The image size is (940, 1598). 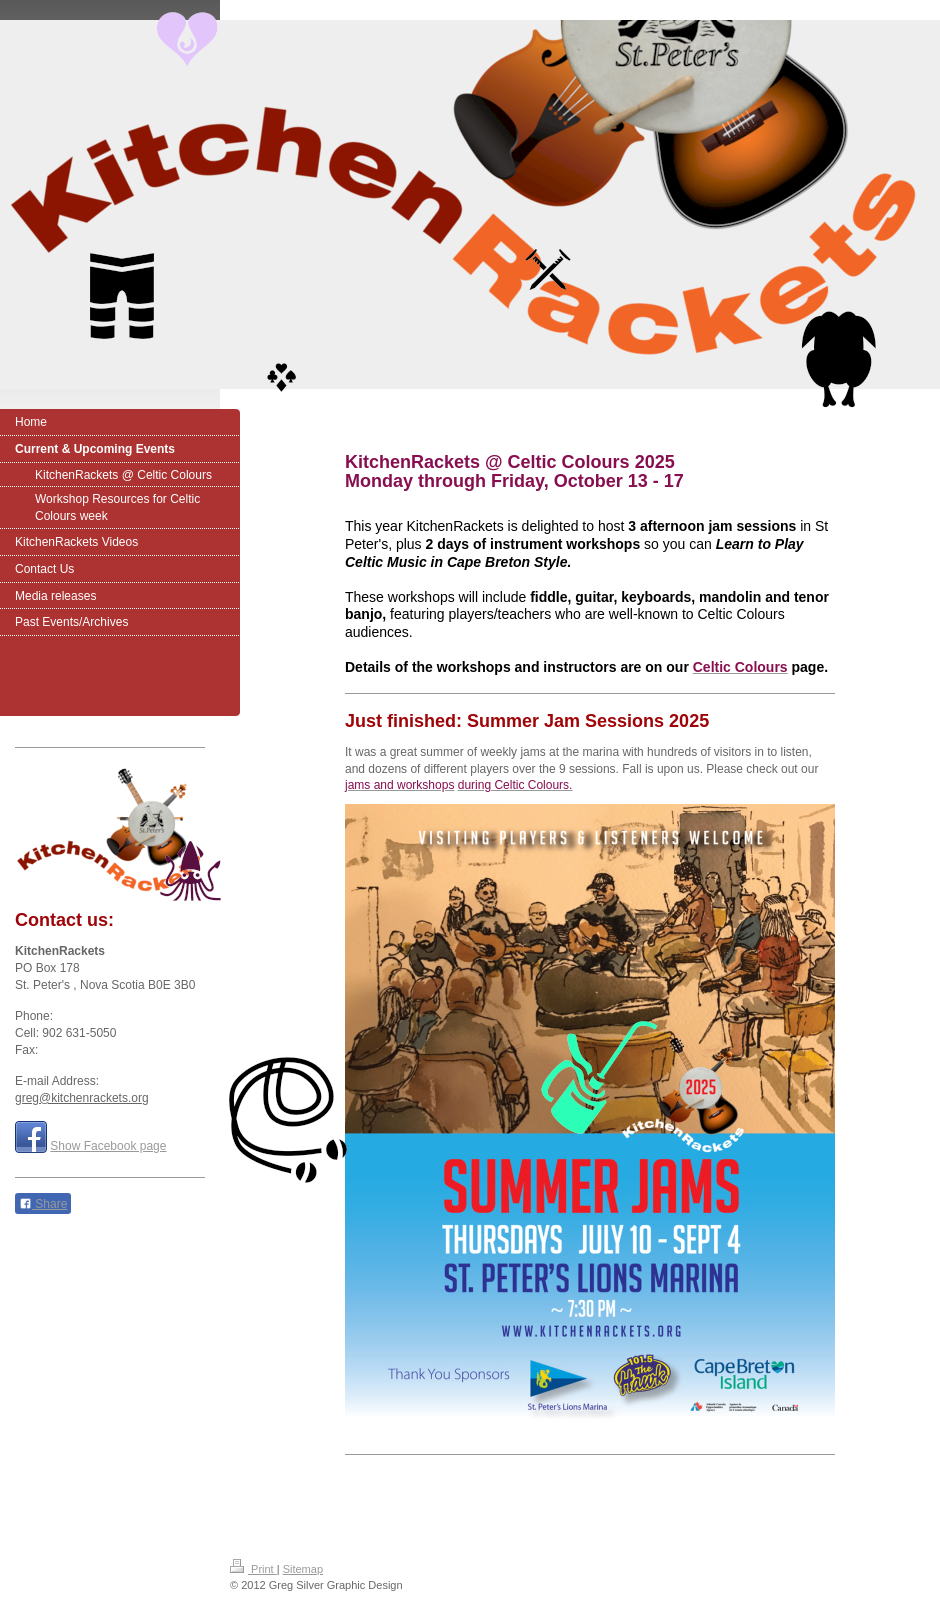 What do you see at coordinates (288, 1120) in the screenshot?
I see `hunting bolas weapon item in game inventory` at bounding box center [288, 1120].